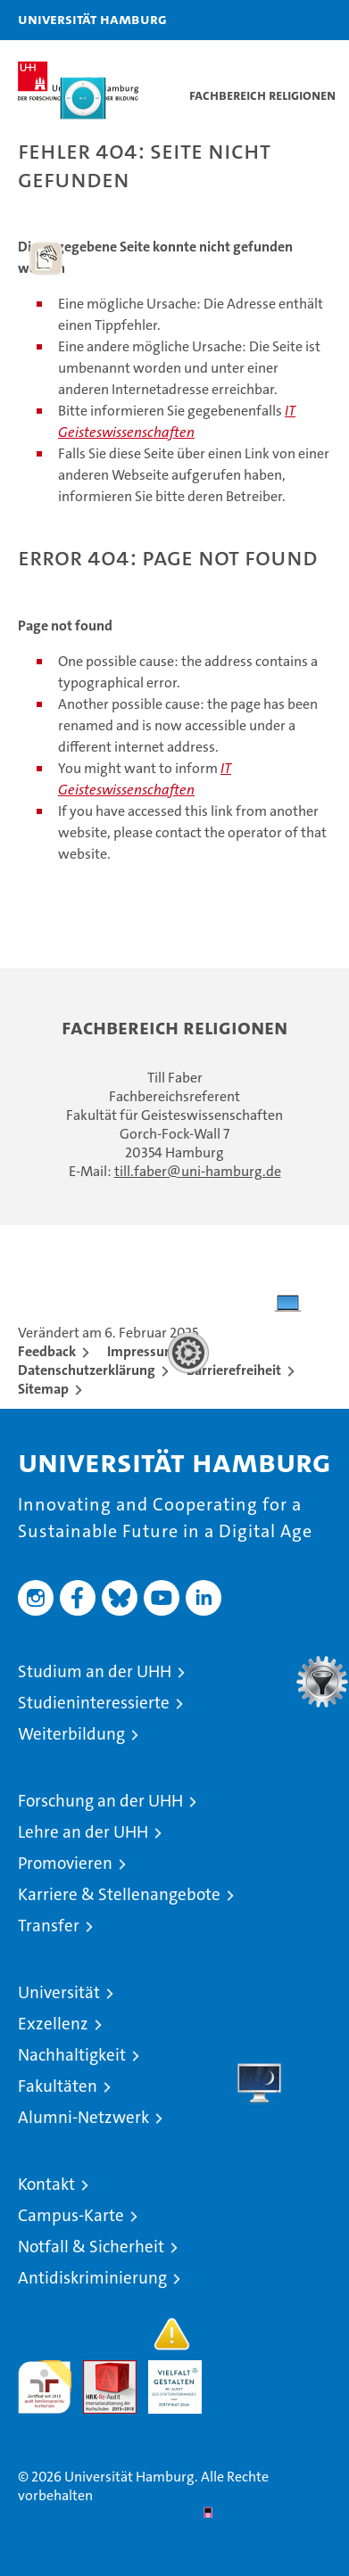 The image size is (349, 2576). Describe the element at coordinates (83, 98) in the screenshot. I see `iPod shuffle device connected` at that location.